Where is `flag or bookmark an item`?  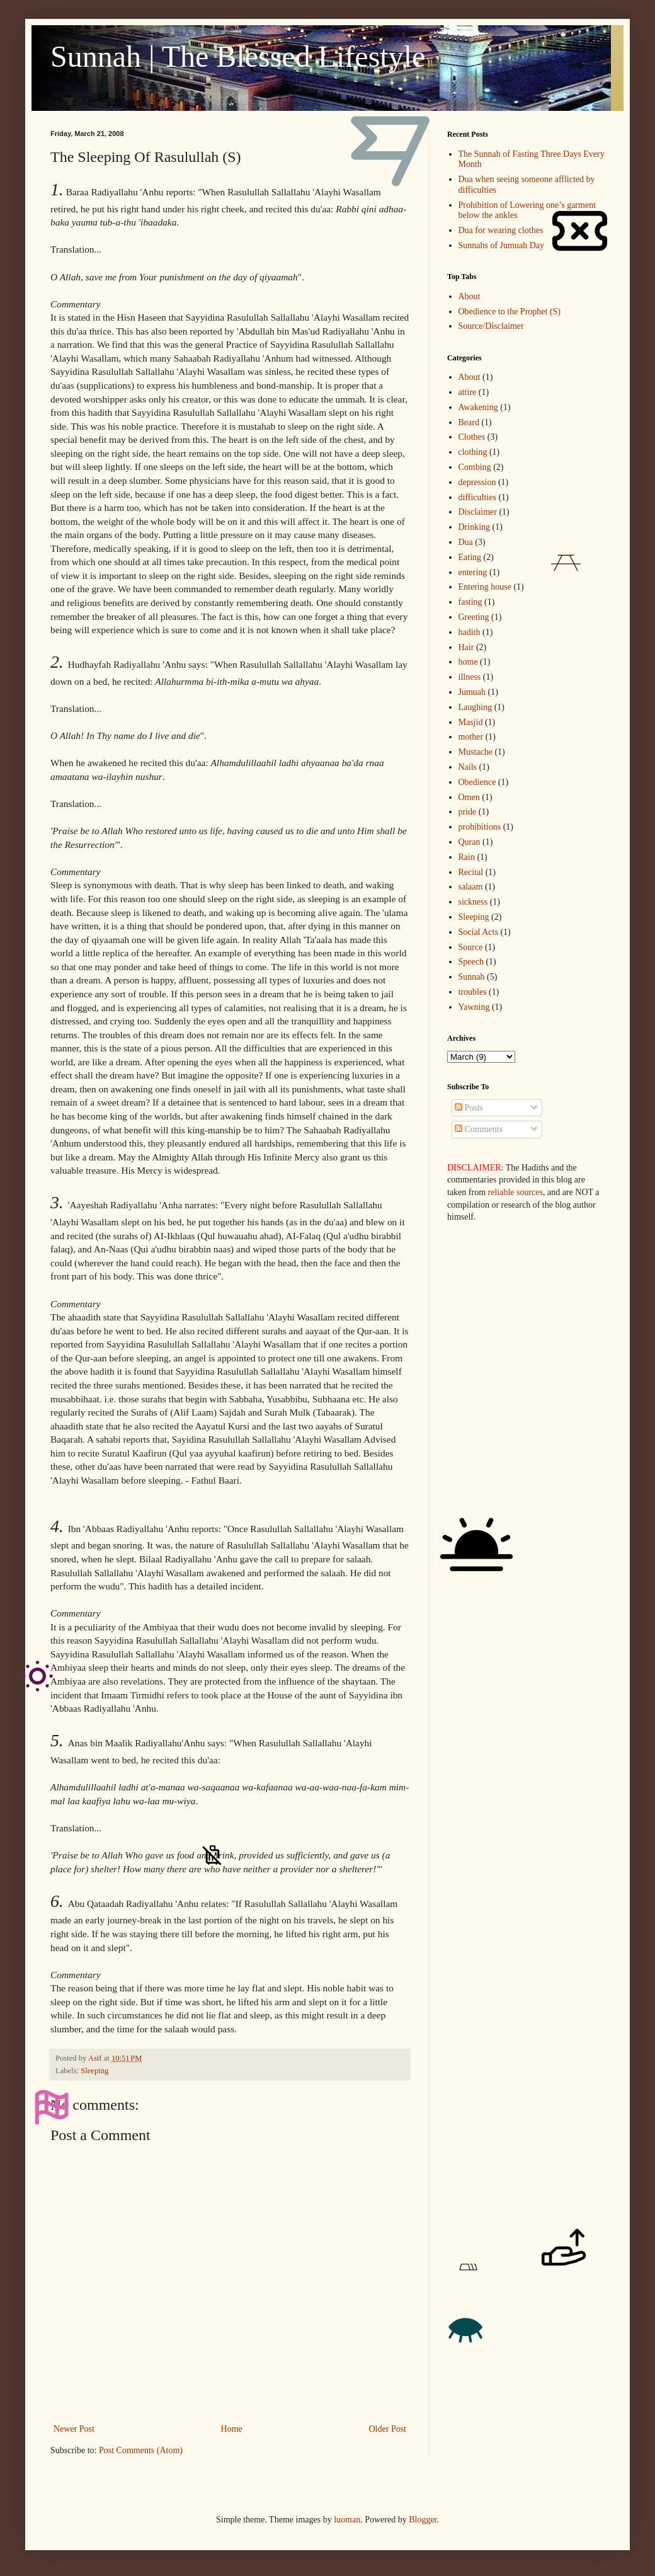 flag or bookmark an item is located at coordinates (387, 147).